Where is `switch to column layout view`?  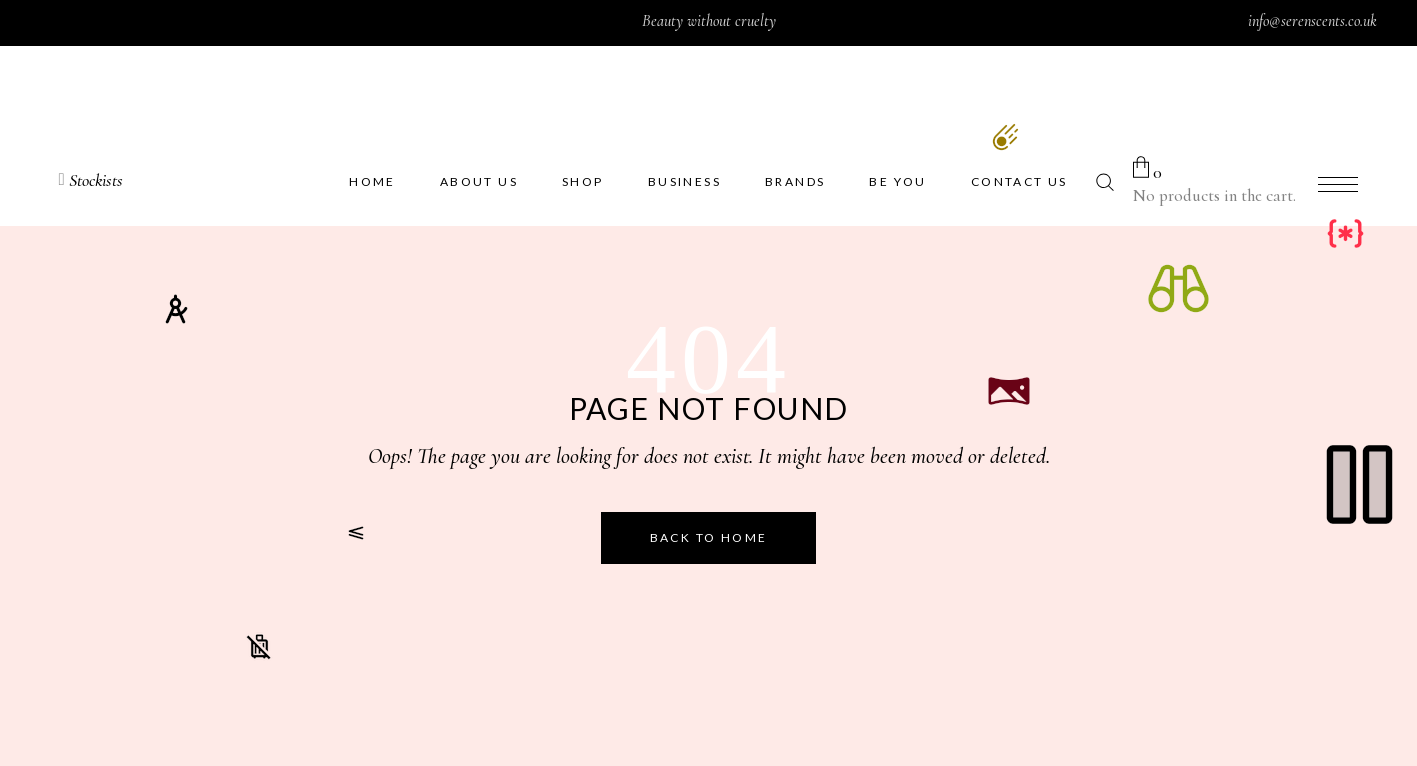
switch to column layout view is located at coordinates (1359, 484).